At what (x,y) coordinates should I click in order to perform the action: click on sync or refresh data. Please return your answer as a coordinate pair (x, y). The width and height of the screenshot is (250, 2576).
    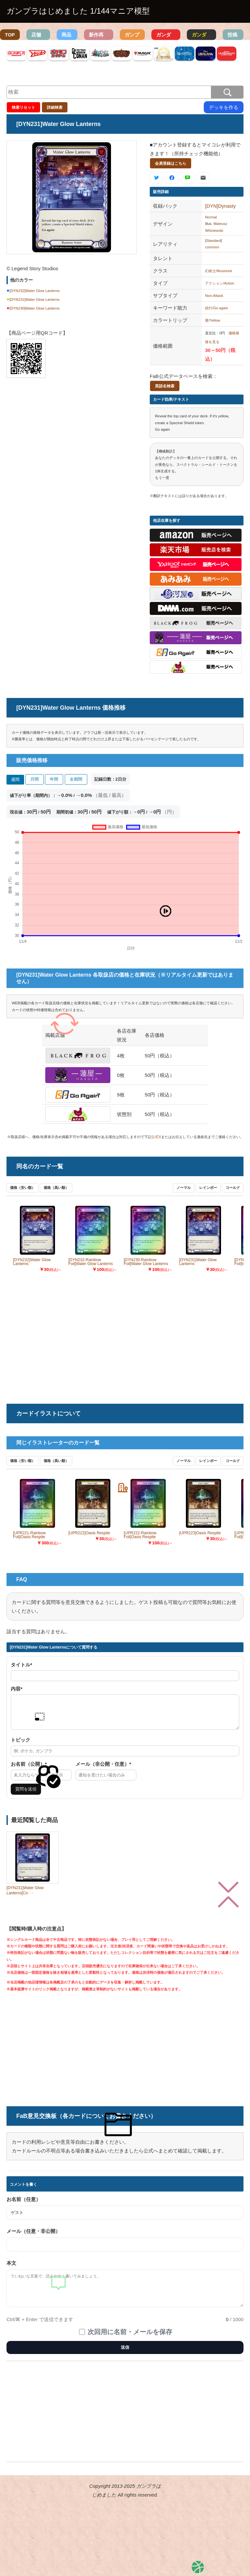
    Looking at the image, I should click on (64, 1023).